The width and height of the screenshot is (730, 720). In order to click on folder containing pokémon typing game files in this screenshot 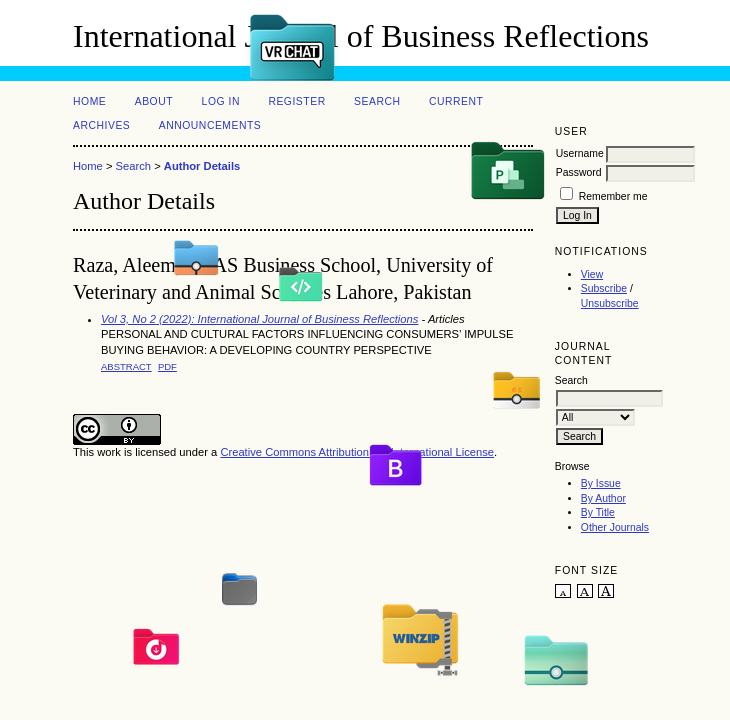, I will do `click(196, 259)`.